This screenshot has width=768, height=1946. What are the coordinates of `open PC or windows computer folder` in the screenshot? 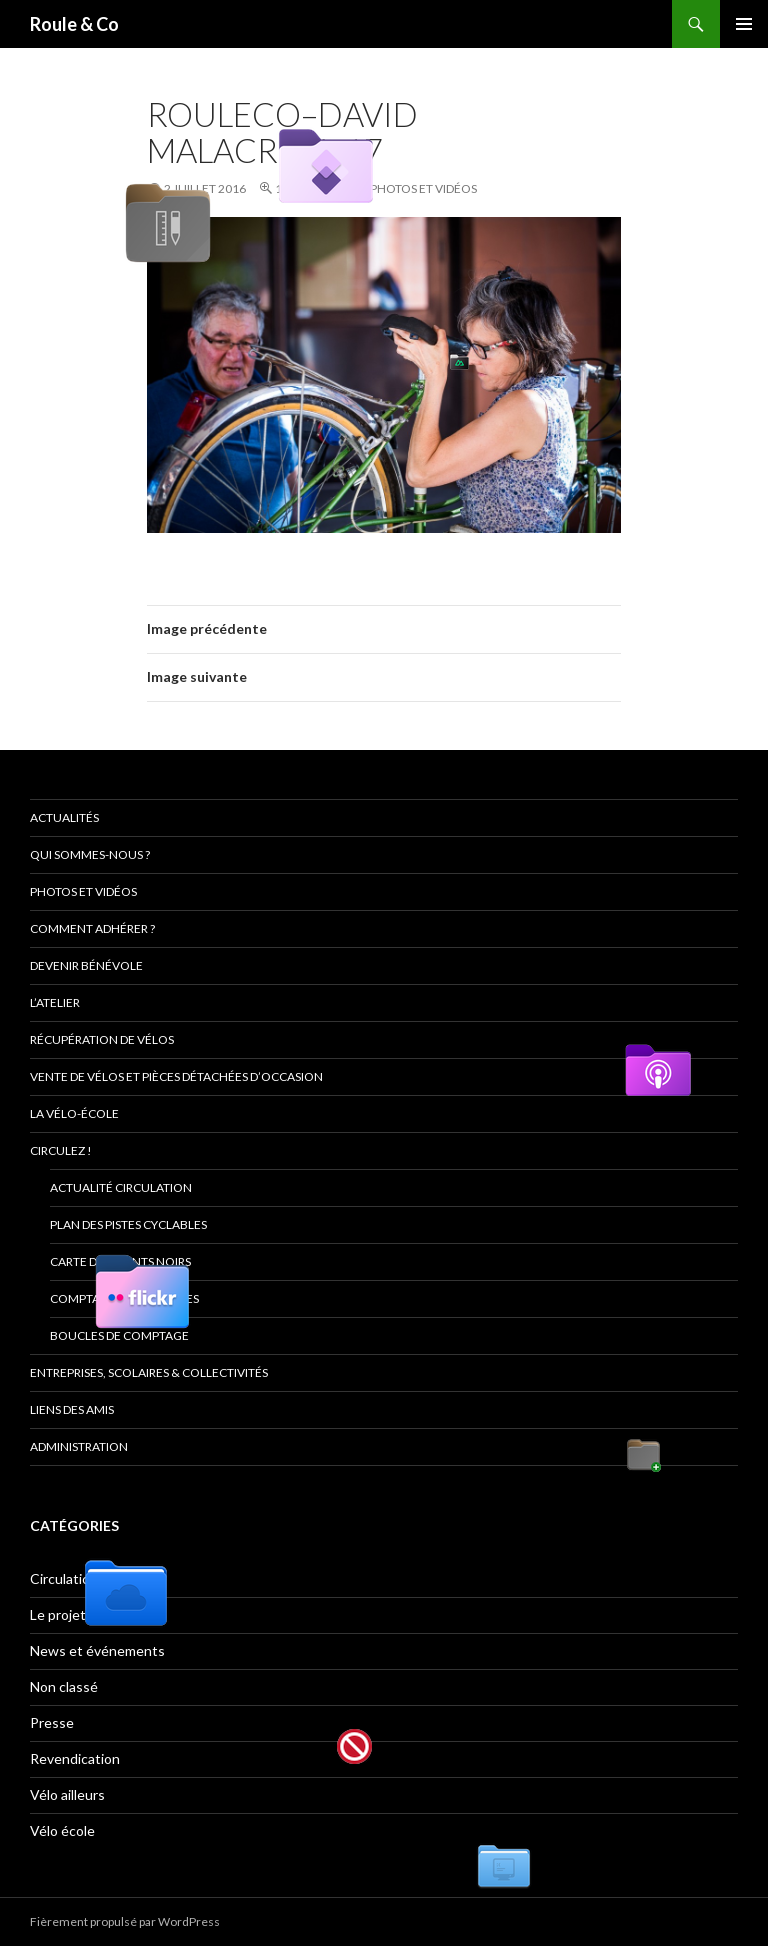 It's located at (504, 1866).